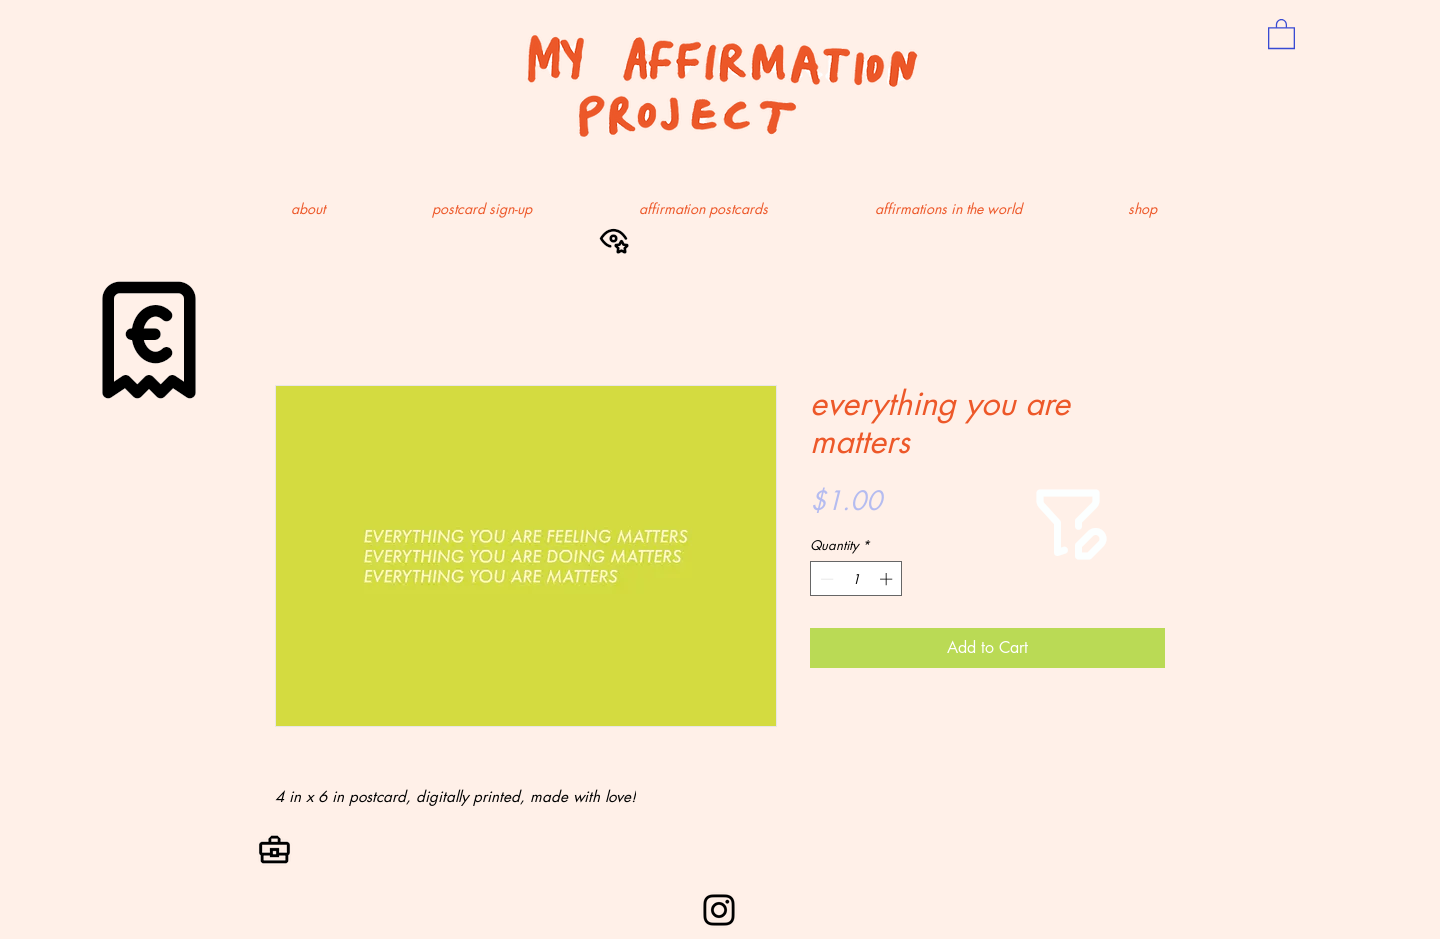  Describe the element at coordinates (149, 340) in the screenshot. I see `view euro transaction receipt` at that location.